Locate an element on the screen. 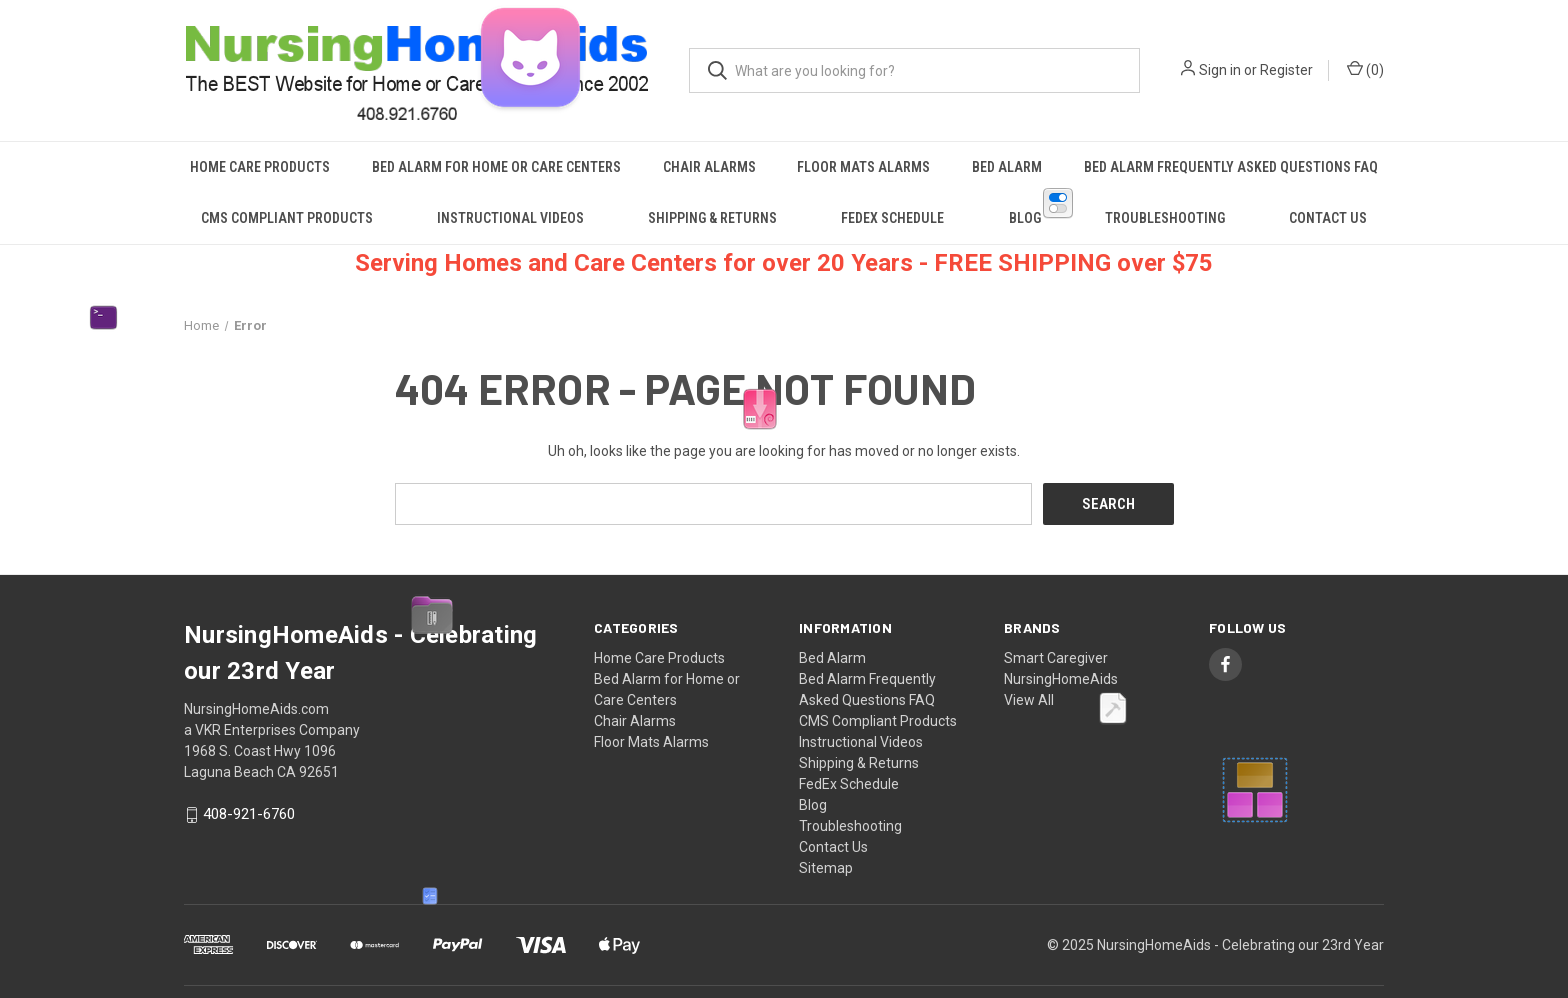 This screenshot has width=1568, height=998. access your templates folder is located at coordinates (432, 615).